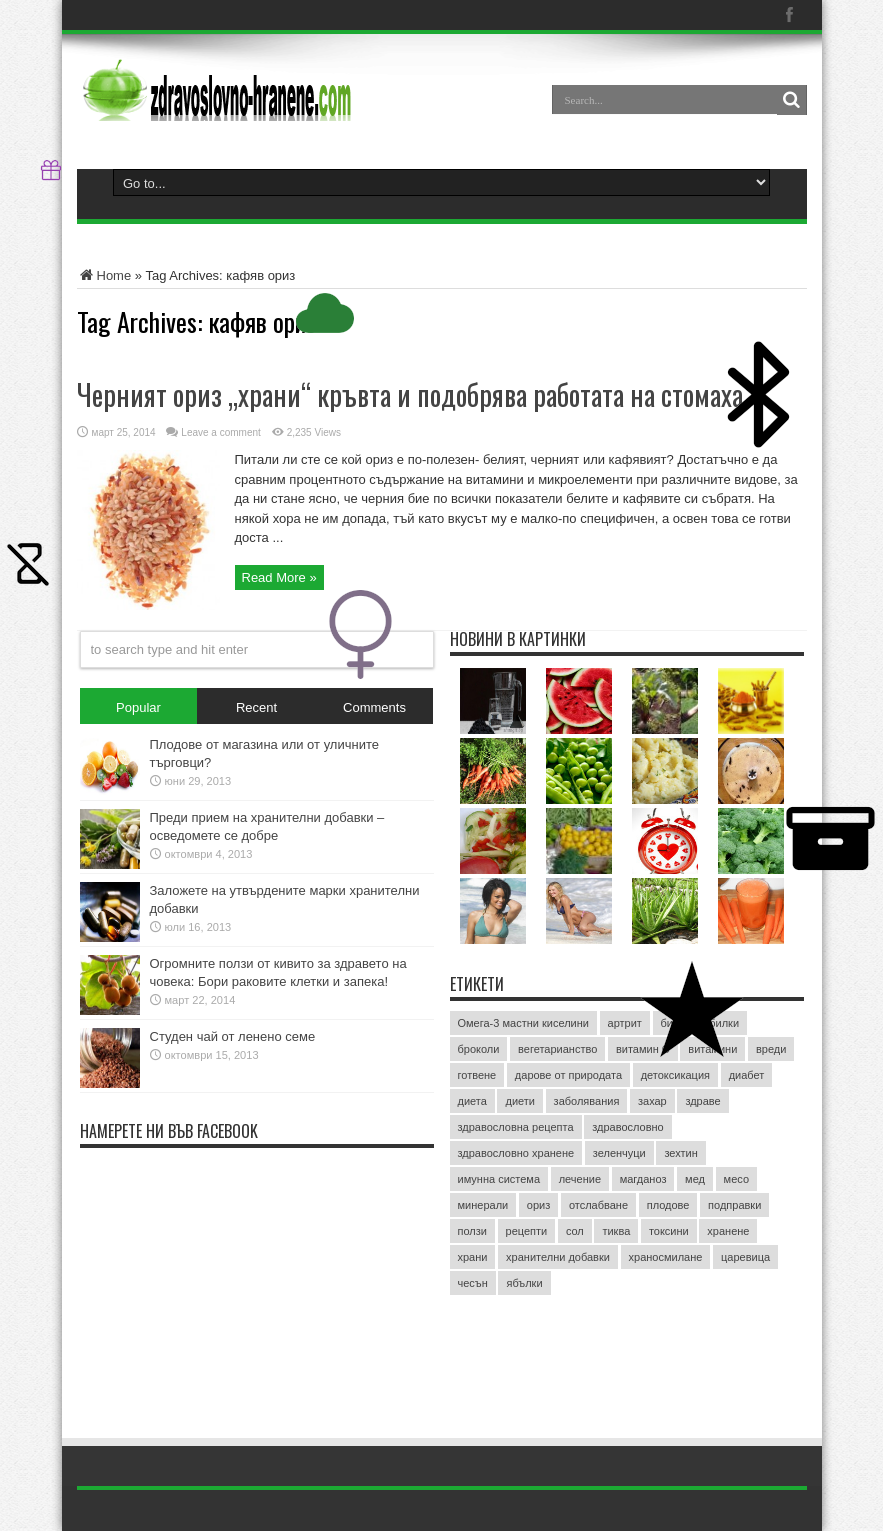 This screenshot has height=1531, width=883. What do you see at coordinates (325, 313) in the screenshot?
I see `indicates cloudy weather conditions` at bounding box center [325, 313].